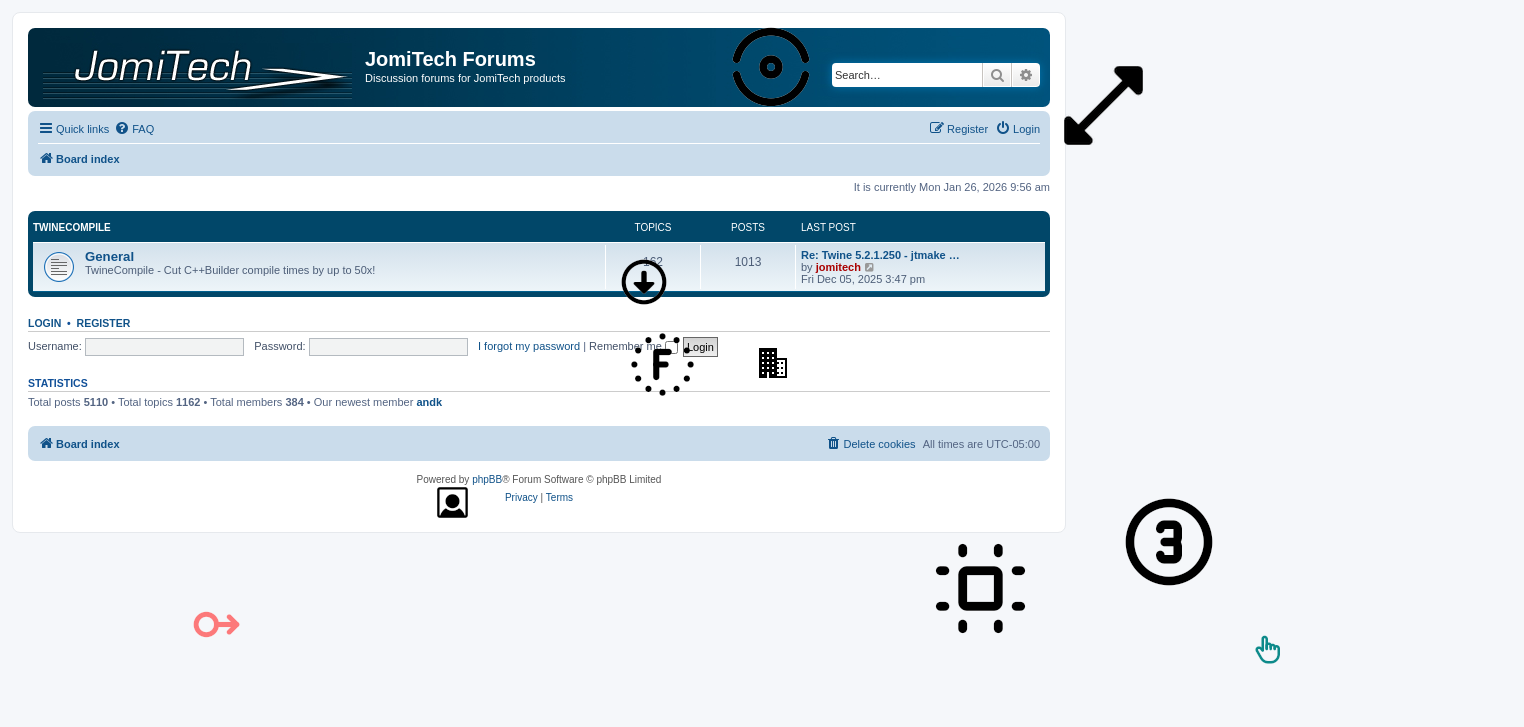  I want to click on expand to full screen, so click(1103, 105).